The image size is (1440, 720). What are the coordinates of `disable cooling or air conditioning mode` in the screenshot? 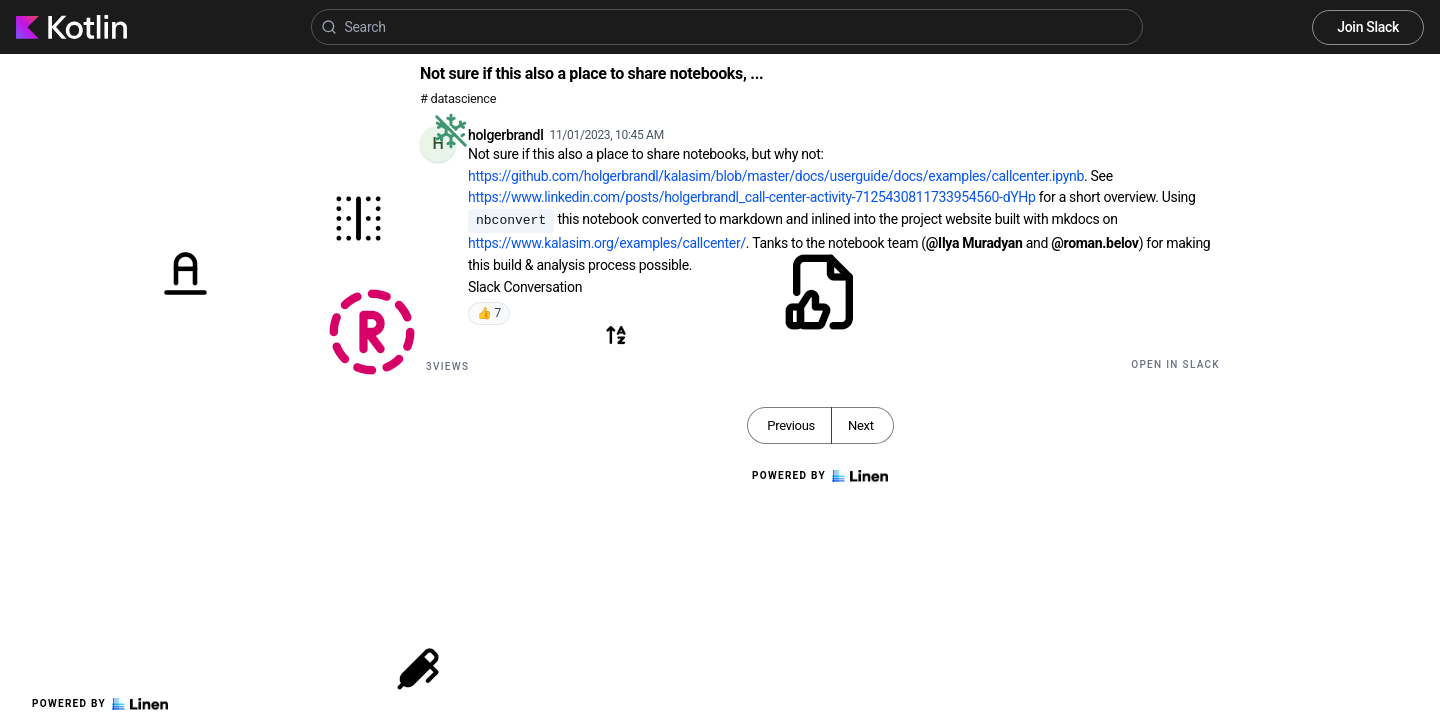 It's located at (451, 131).